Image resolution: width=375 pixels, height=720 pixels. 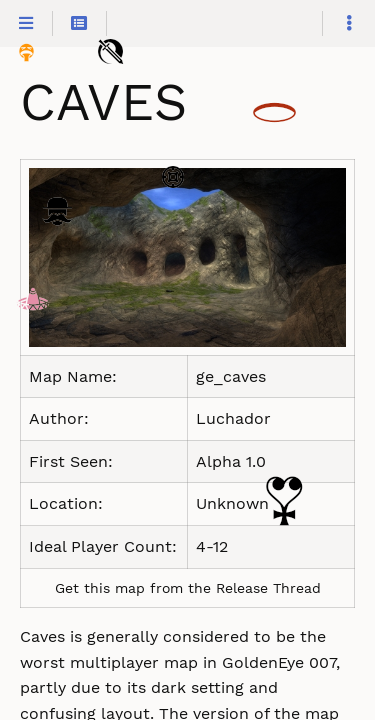 I want to click on indicates nausea or sickness status effect, so click(x=26, y=52).